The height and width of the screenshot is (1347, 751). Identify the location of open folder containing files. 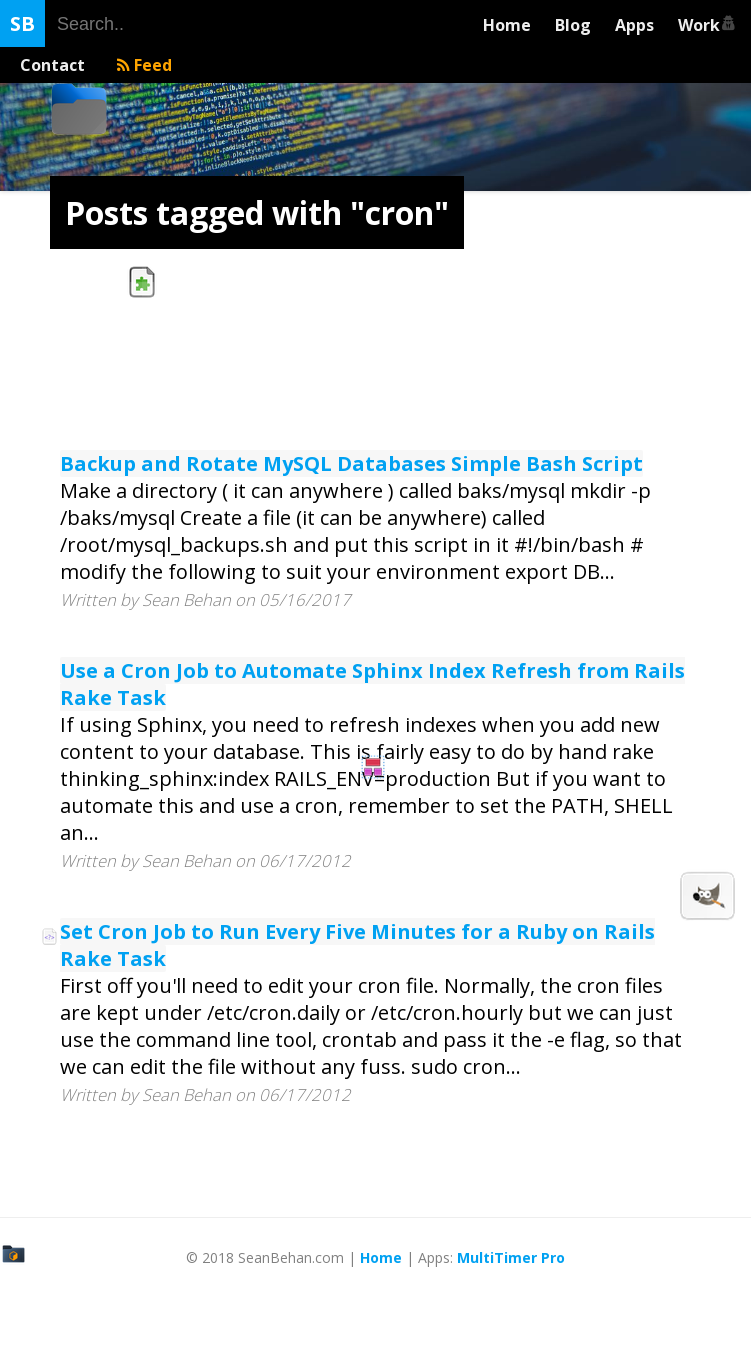
(79, 109).